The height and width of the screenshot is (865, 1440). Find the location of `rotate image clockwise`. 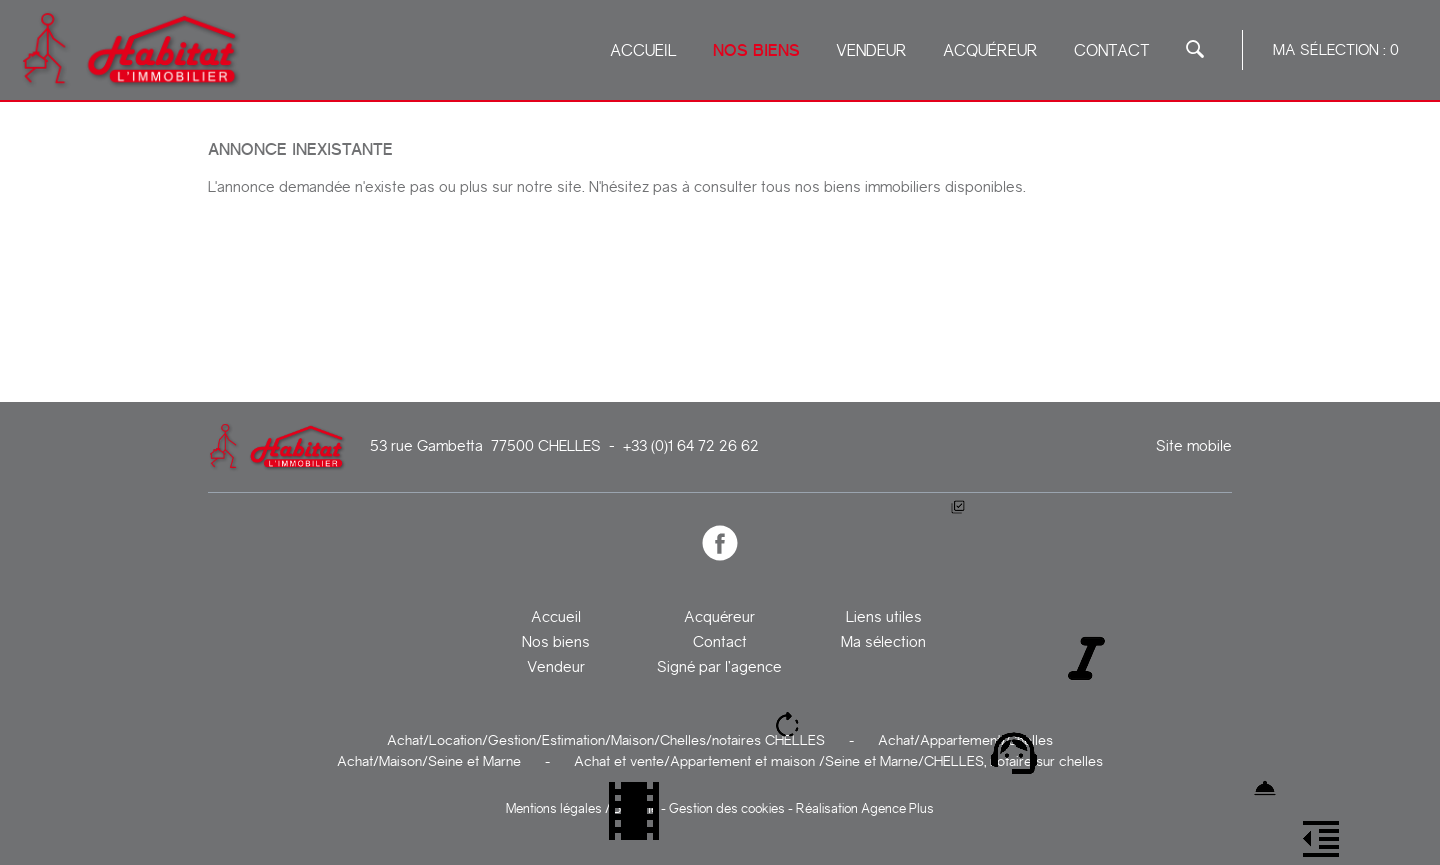

rotate image clockwise is located at coordinates (787, 725).